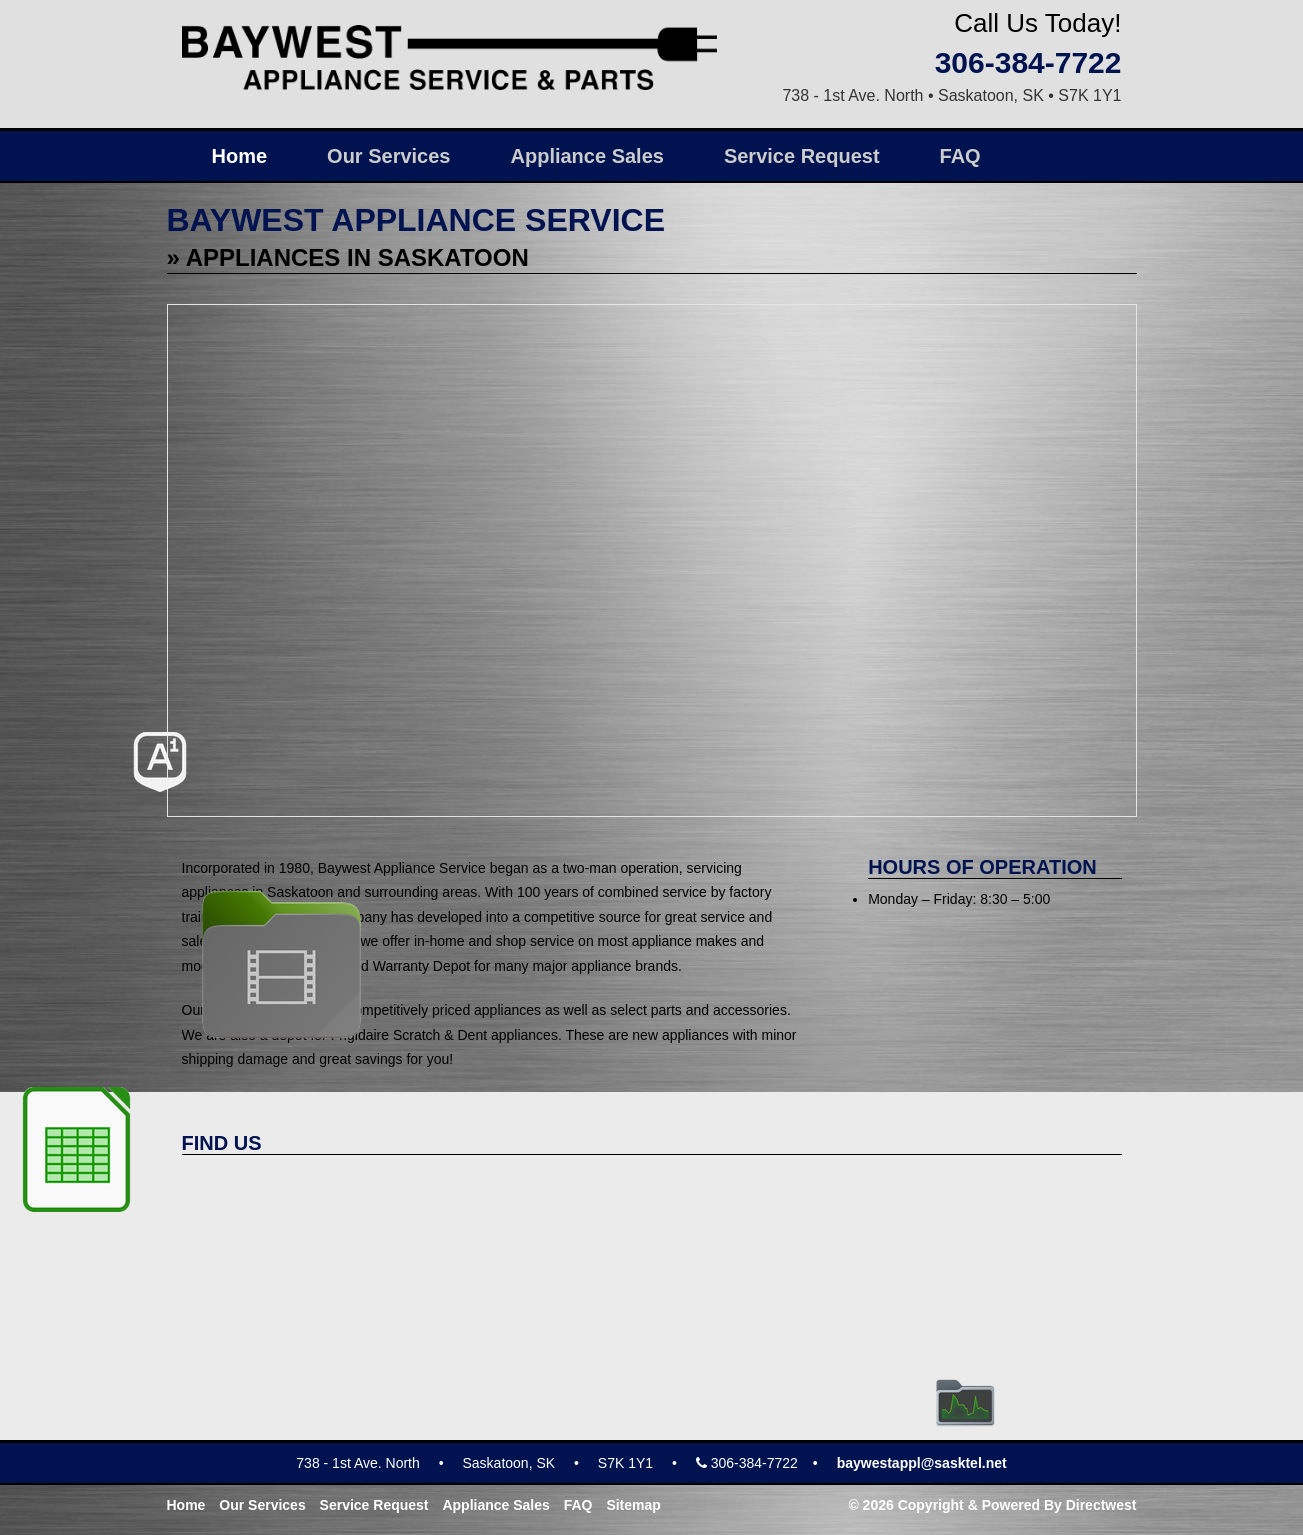 This screenshot has height=1535, width=1303. I want to click on indicates active keyboard input mode, so click(160, 762).